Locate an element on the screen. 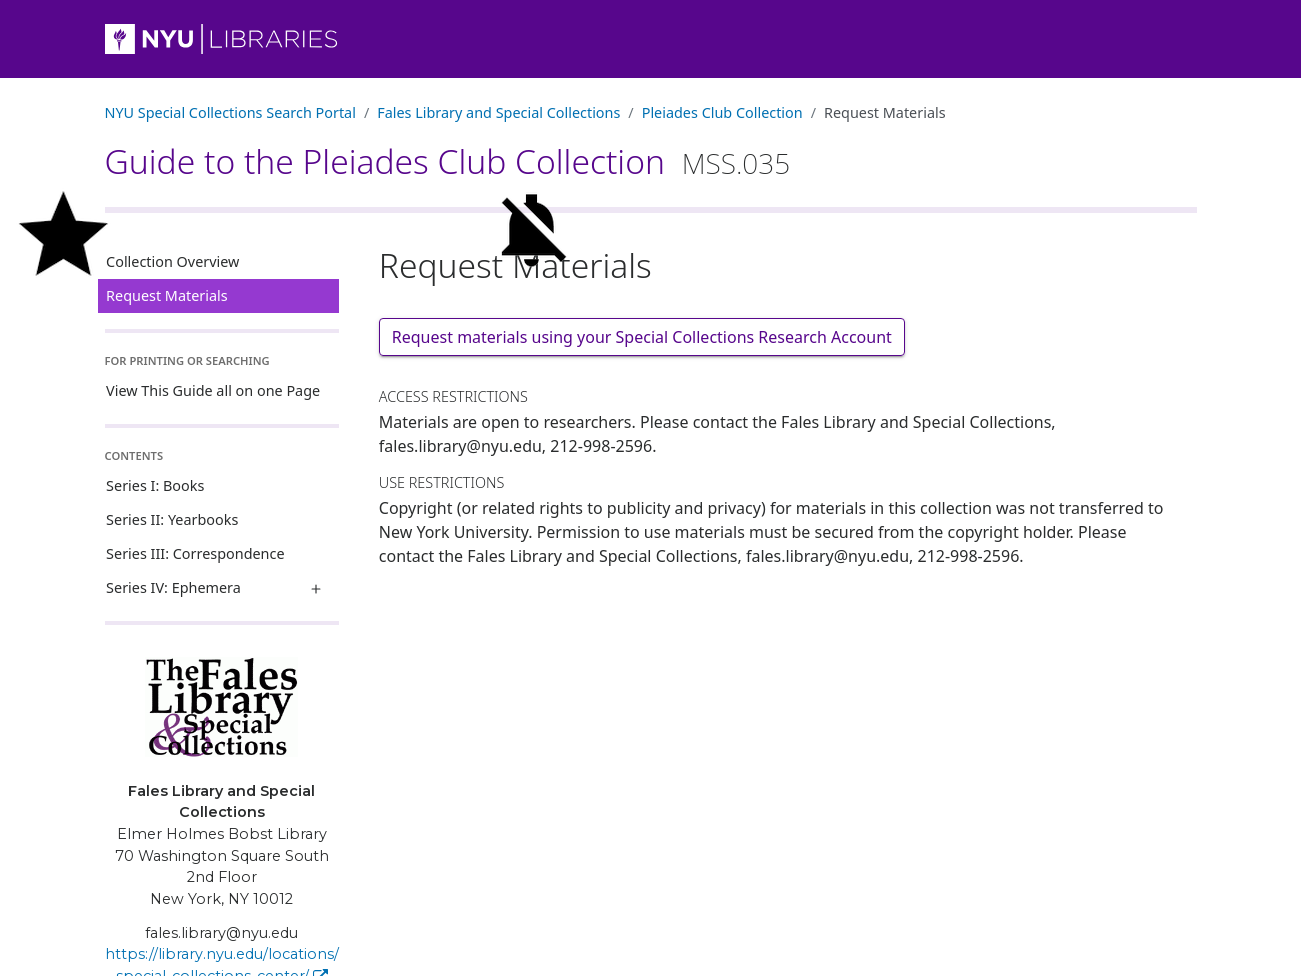  add item to favorites is located at coordinates (63, 235).